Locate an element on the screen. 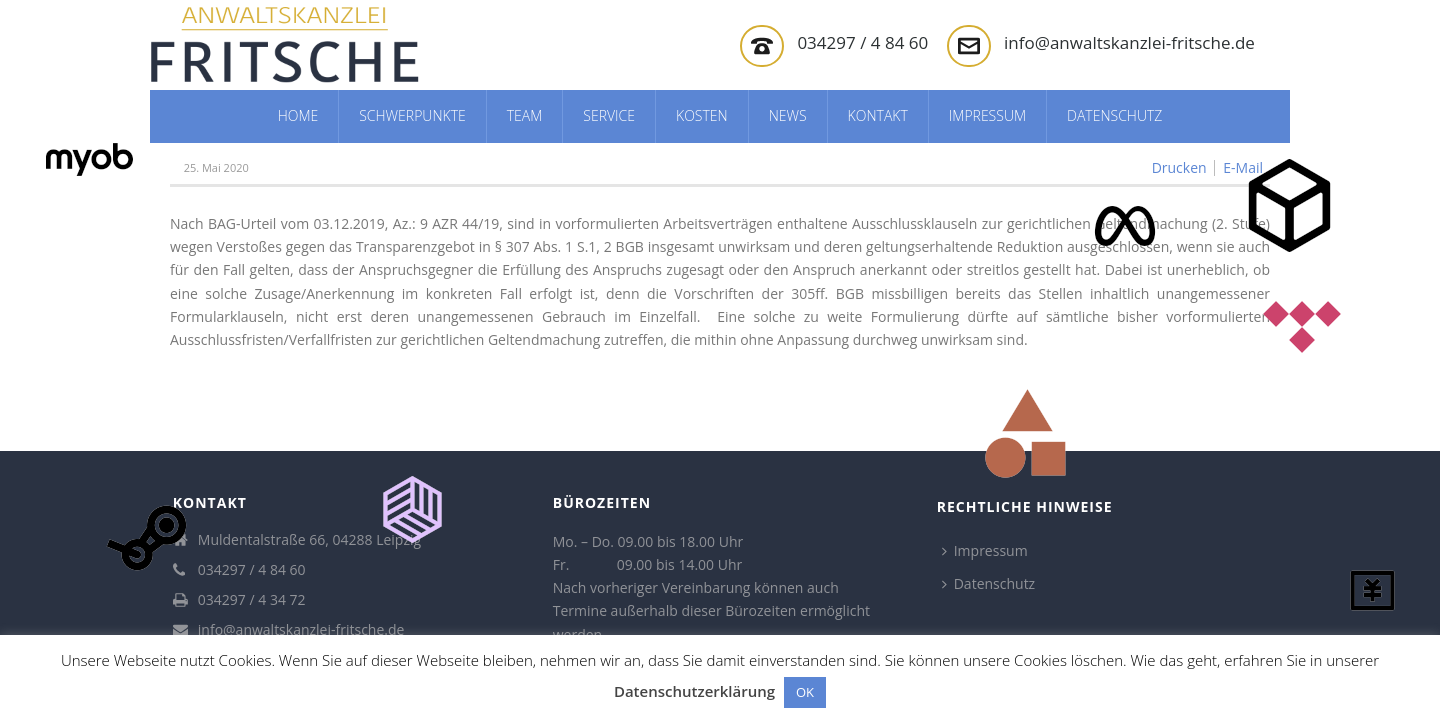  open badges platform logo is located at coordinates (412, 509).